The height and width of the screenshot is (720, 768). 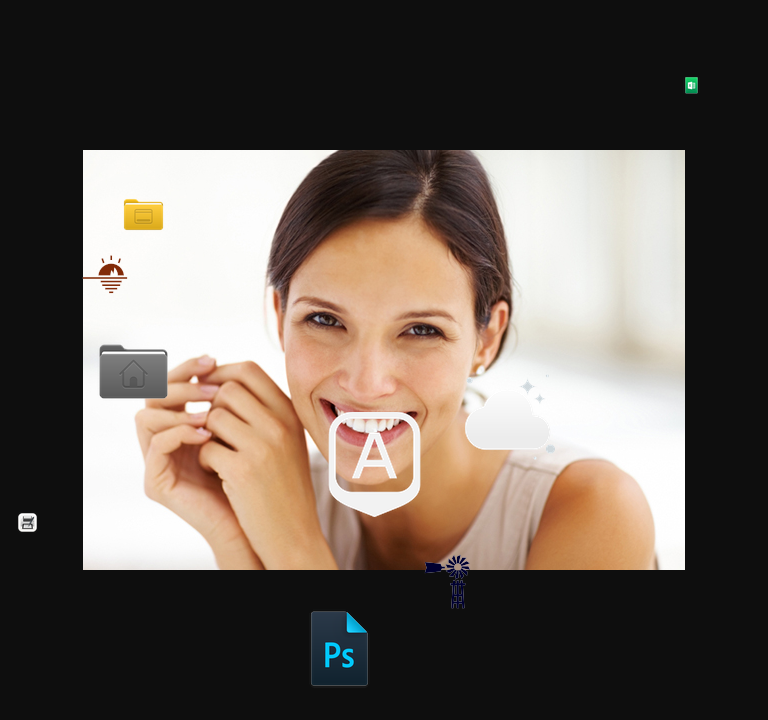 What do you see at coordinates (133, 371) in the screenshot?
I see `access your home folder` at bounding box center [133, 371].